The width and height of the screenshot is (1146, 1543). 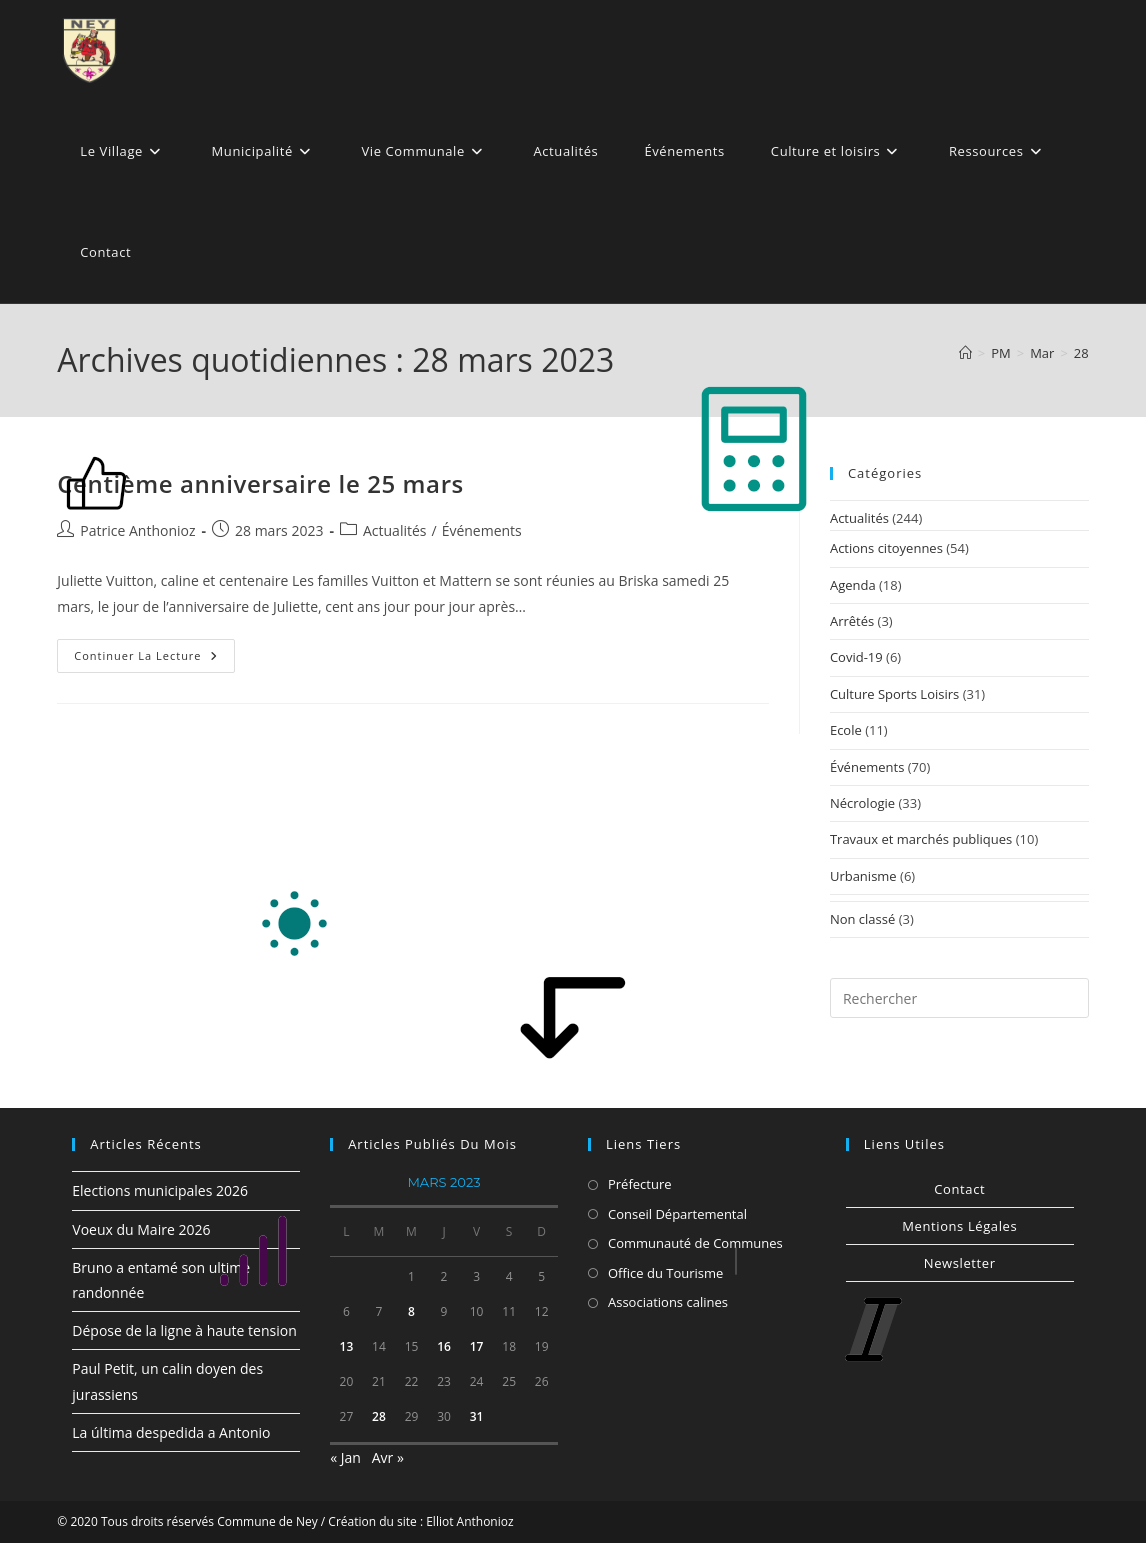 I want to click on indicates strong cellular network connection, so click(x=267, y=1247).